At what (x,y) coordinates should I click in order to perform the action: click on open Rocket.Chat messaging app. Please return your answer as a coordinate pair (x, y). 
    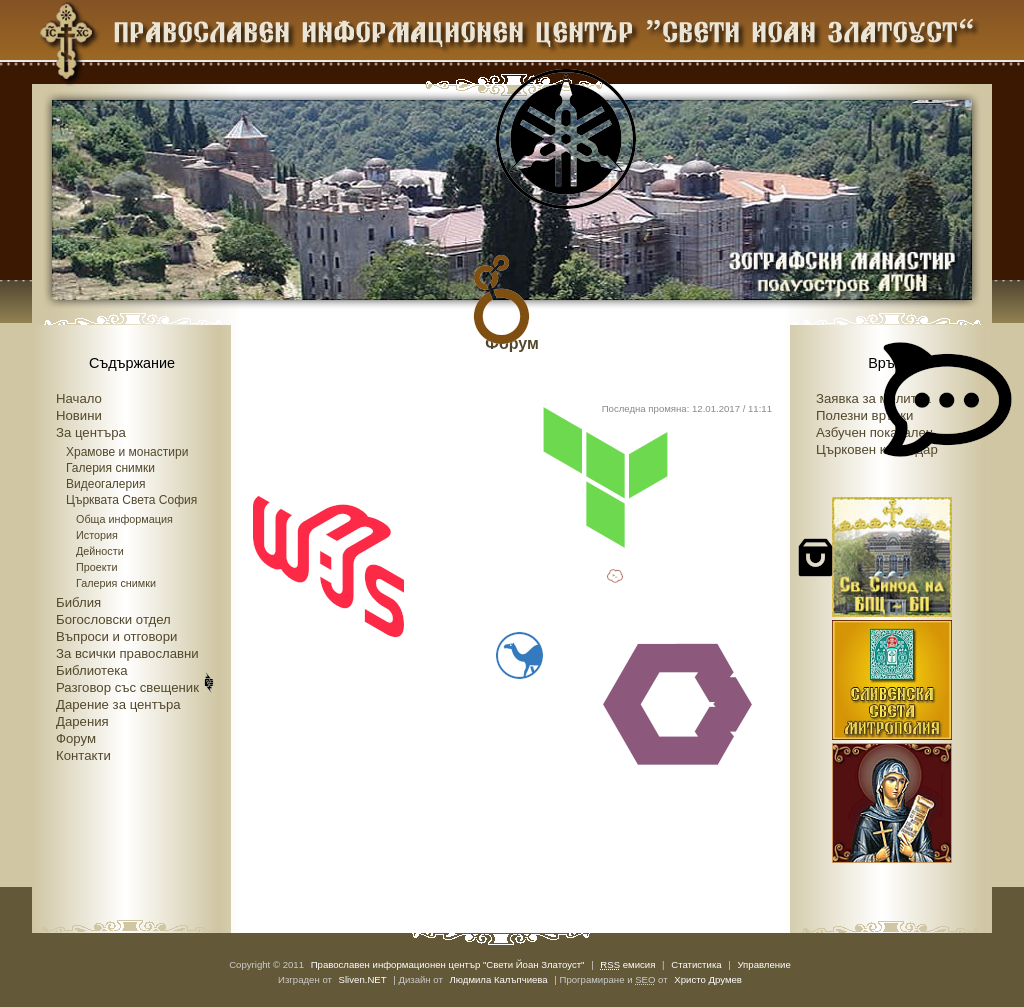
    Looking at the image, I should click on (947, 399).